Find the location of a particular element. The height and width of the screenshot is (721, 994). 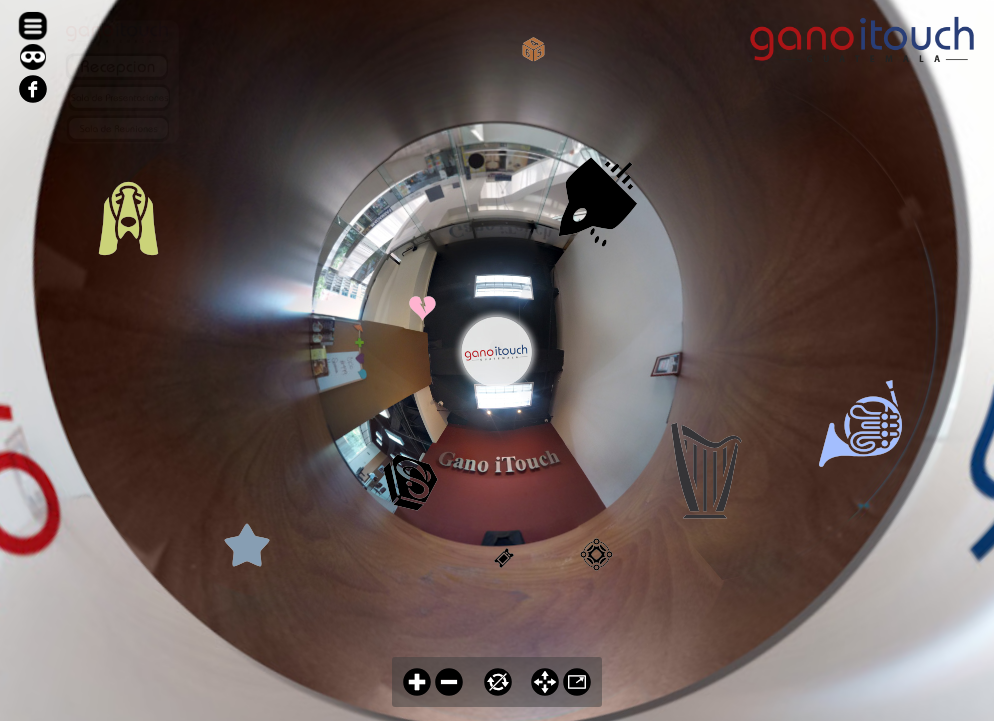

access brass instrument sounds or samples is located at coordinates (860, 423).